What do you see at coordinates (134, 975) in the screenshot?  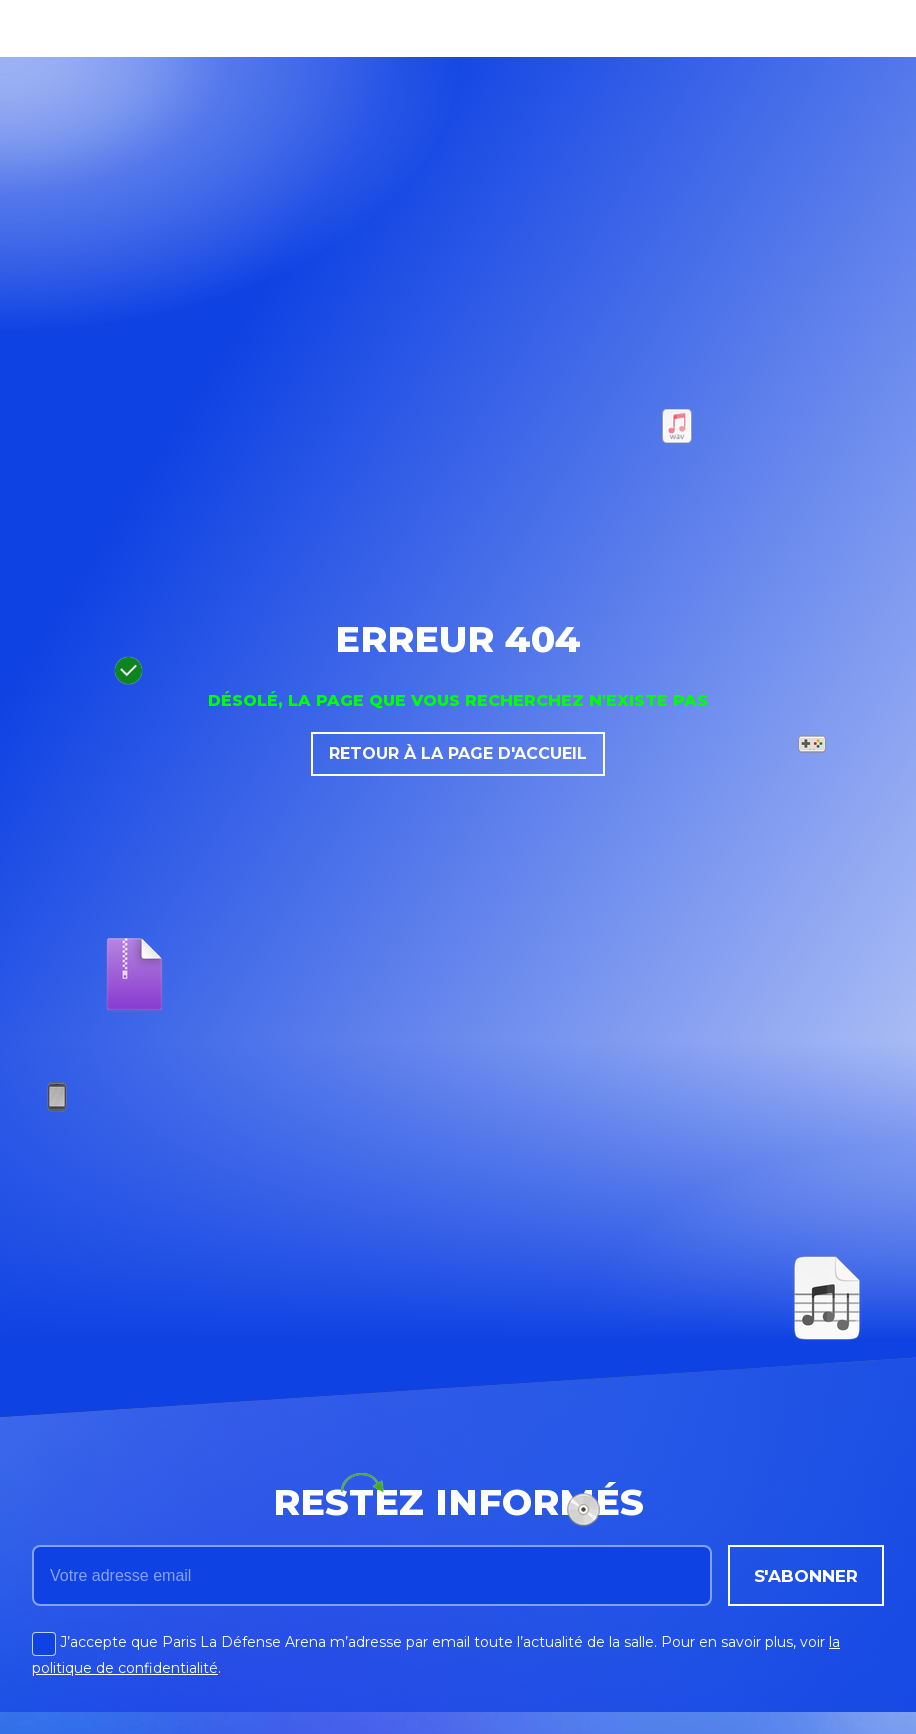 I see `a bzip-compressed tar archive file` at bounding box center [134, 975].